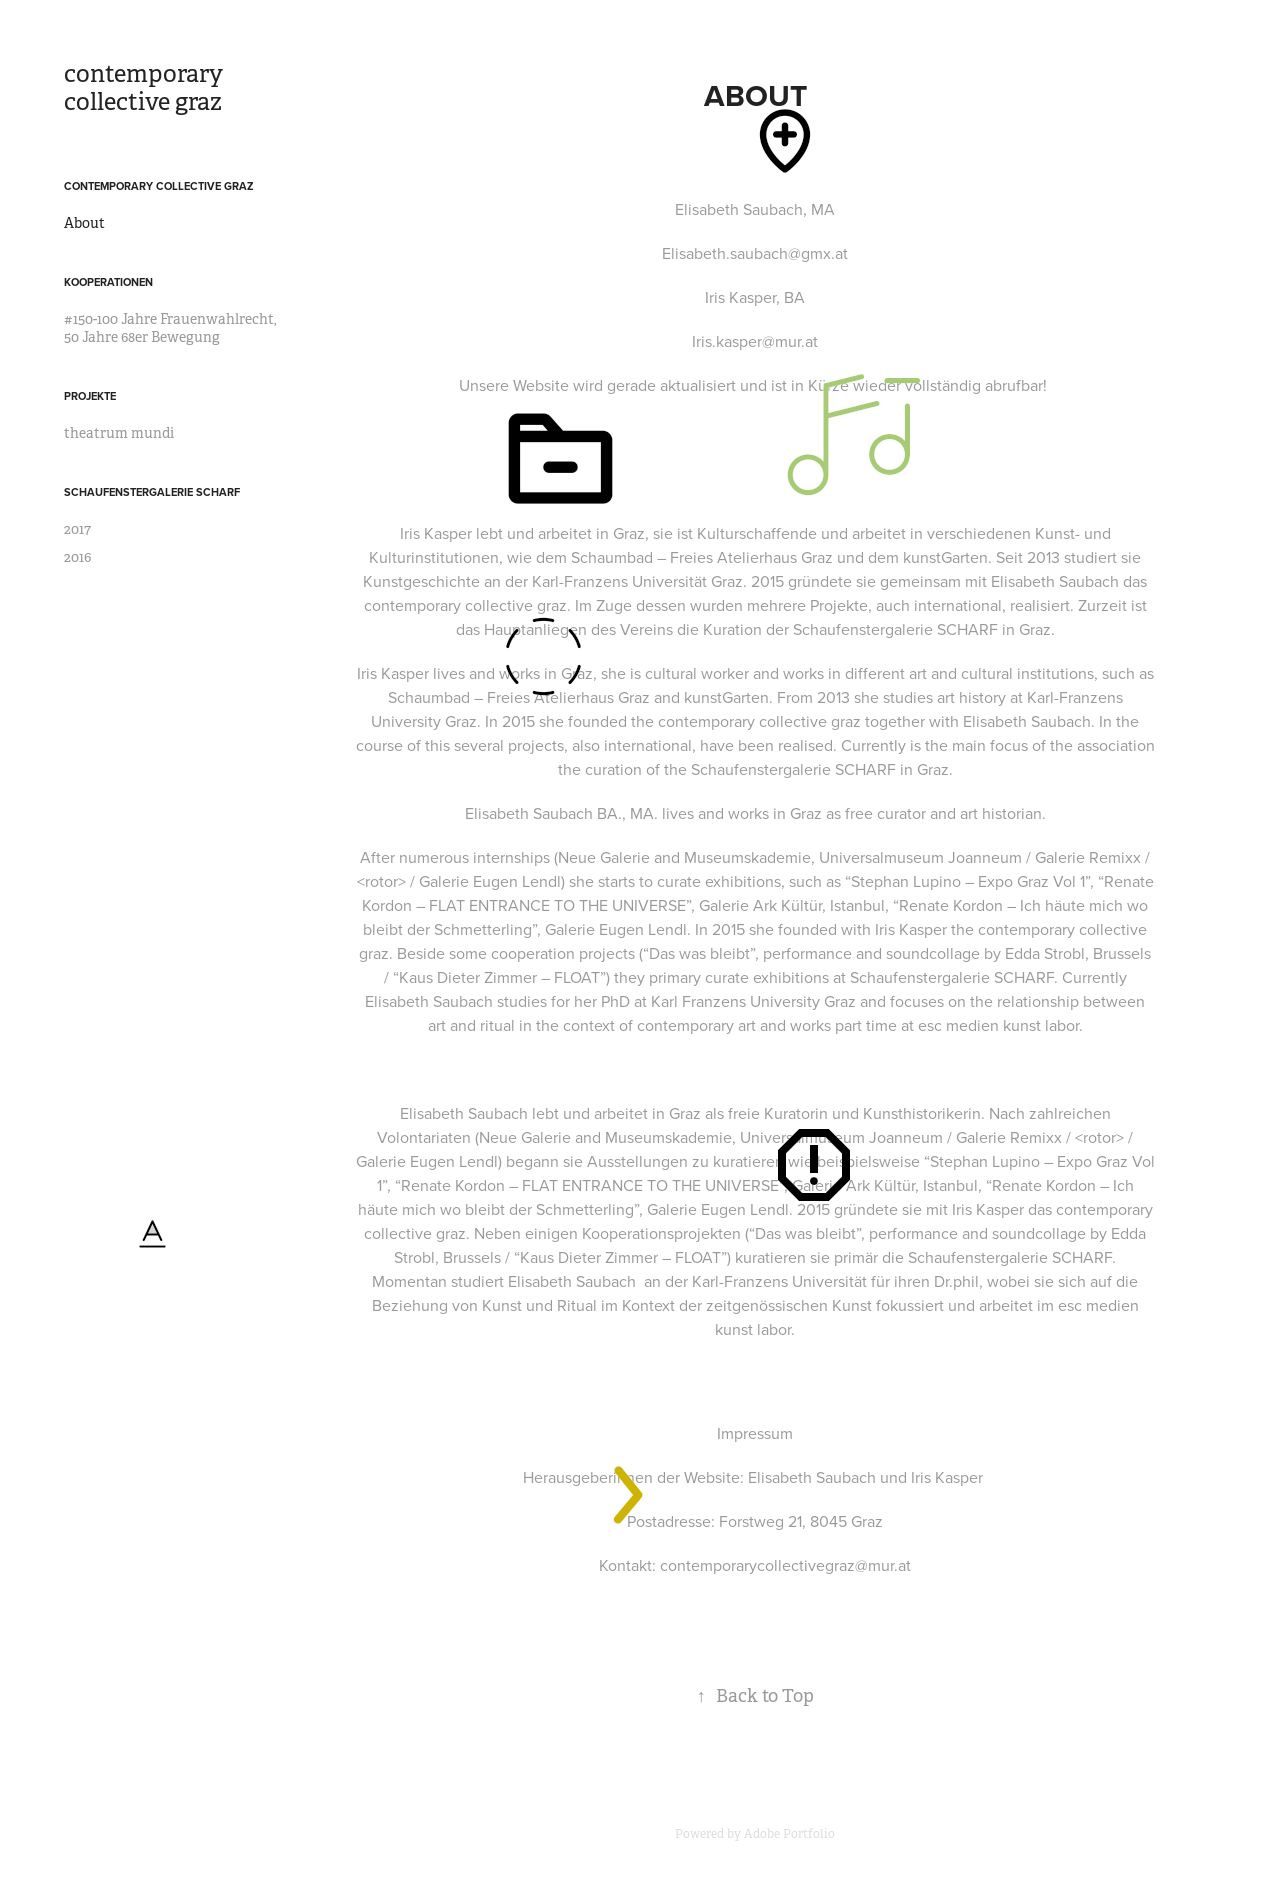 The height and width of the screenshot is (1902, 1280). I want to click on remove a song from your playlist, so click(856, 431).